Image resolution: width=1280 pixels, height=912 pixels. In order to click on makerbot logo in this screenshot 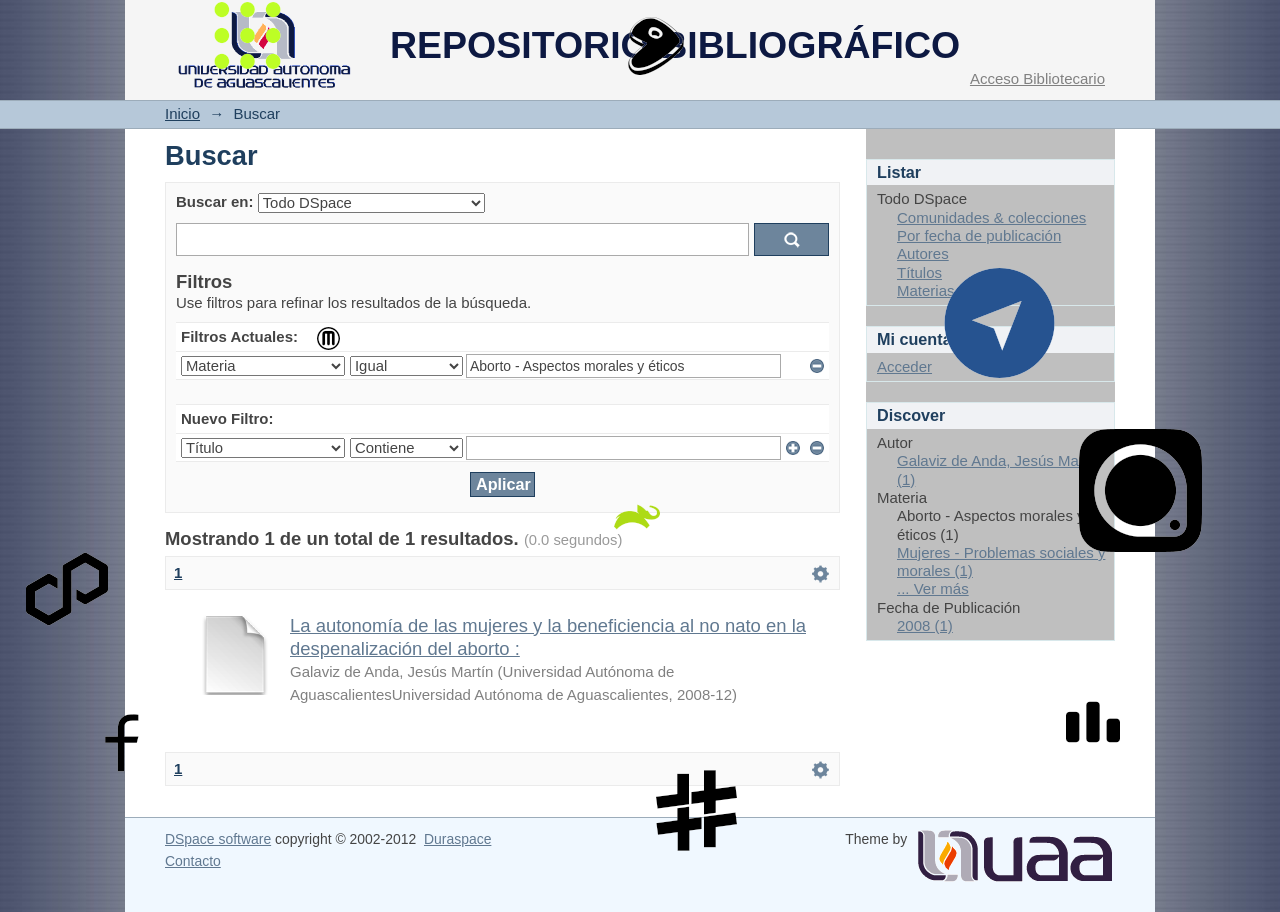, I will do `click(328, 338)`.